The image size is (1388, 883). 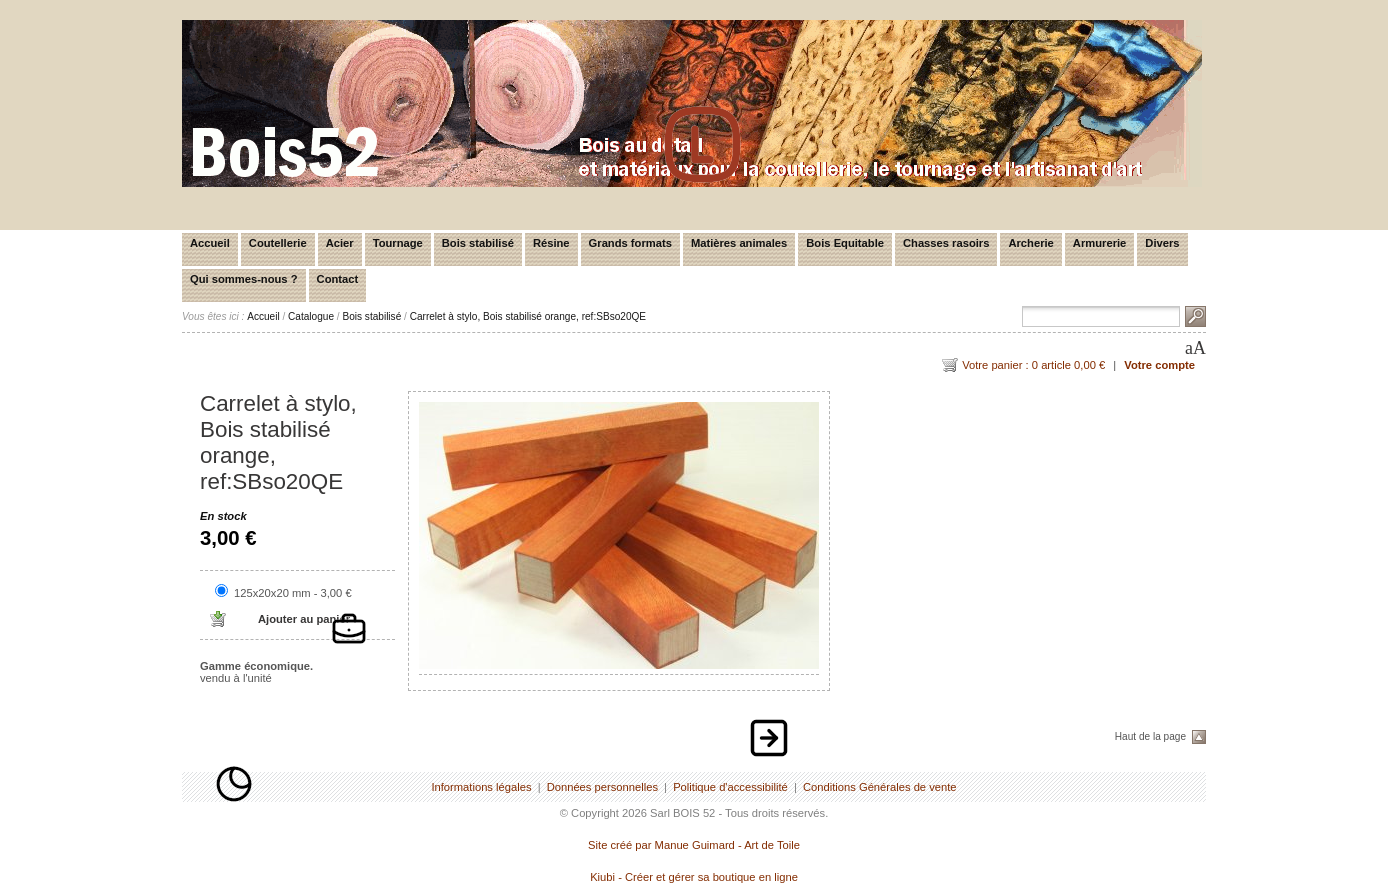 What do you see at coordinates (702, 144) in the screenshot?
I see `indicates an item or category labeled "L"` at bounding box center [702, 144].